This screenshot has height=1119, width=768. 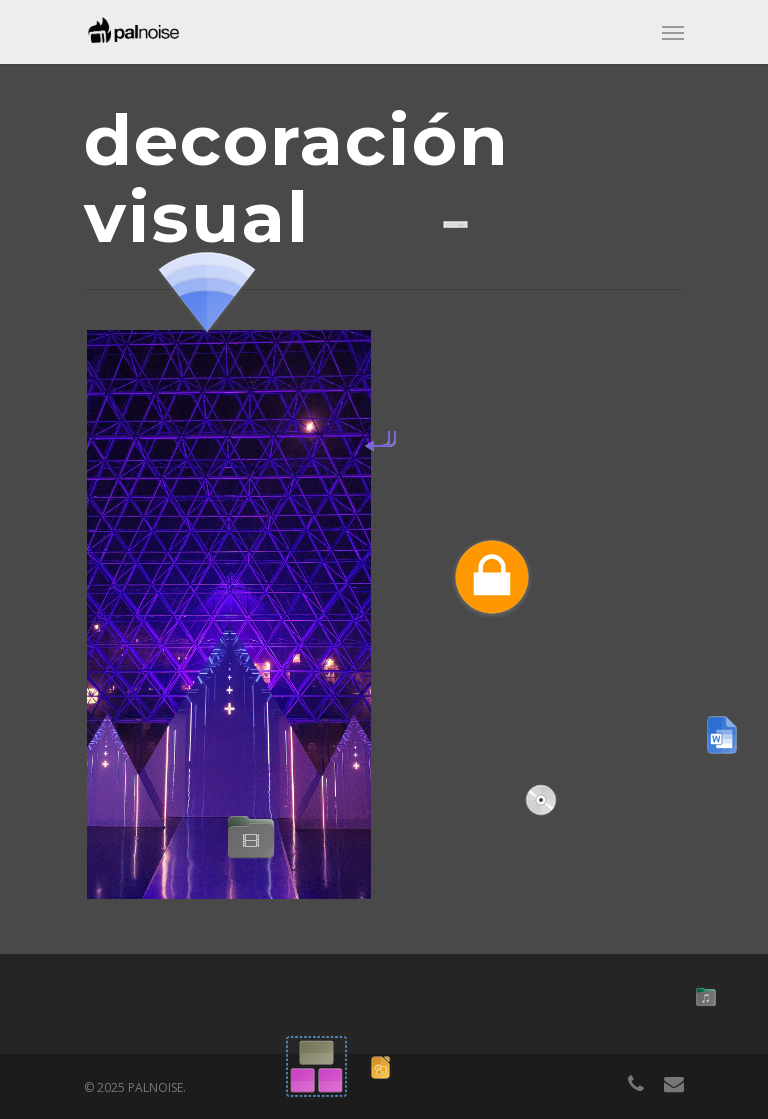 What do you see at coordinates (492, 577) in the screenshot?
I see `indicates a file or folder is read-only` at bounding box center [492, 577].